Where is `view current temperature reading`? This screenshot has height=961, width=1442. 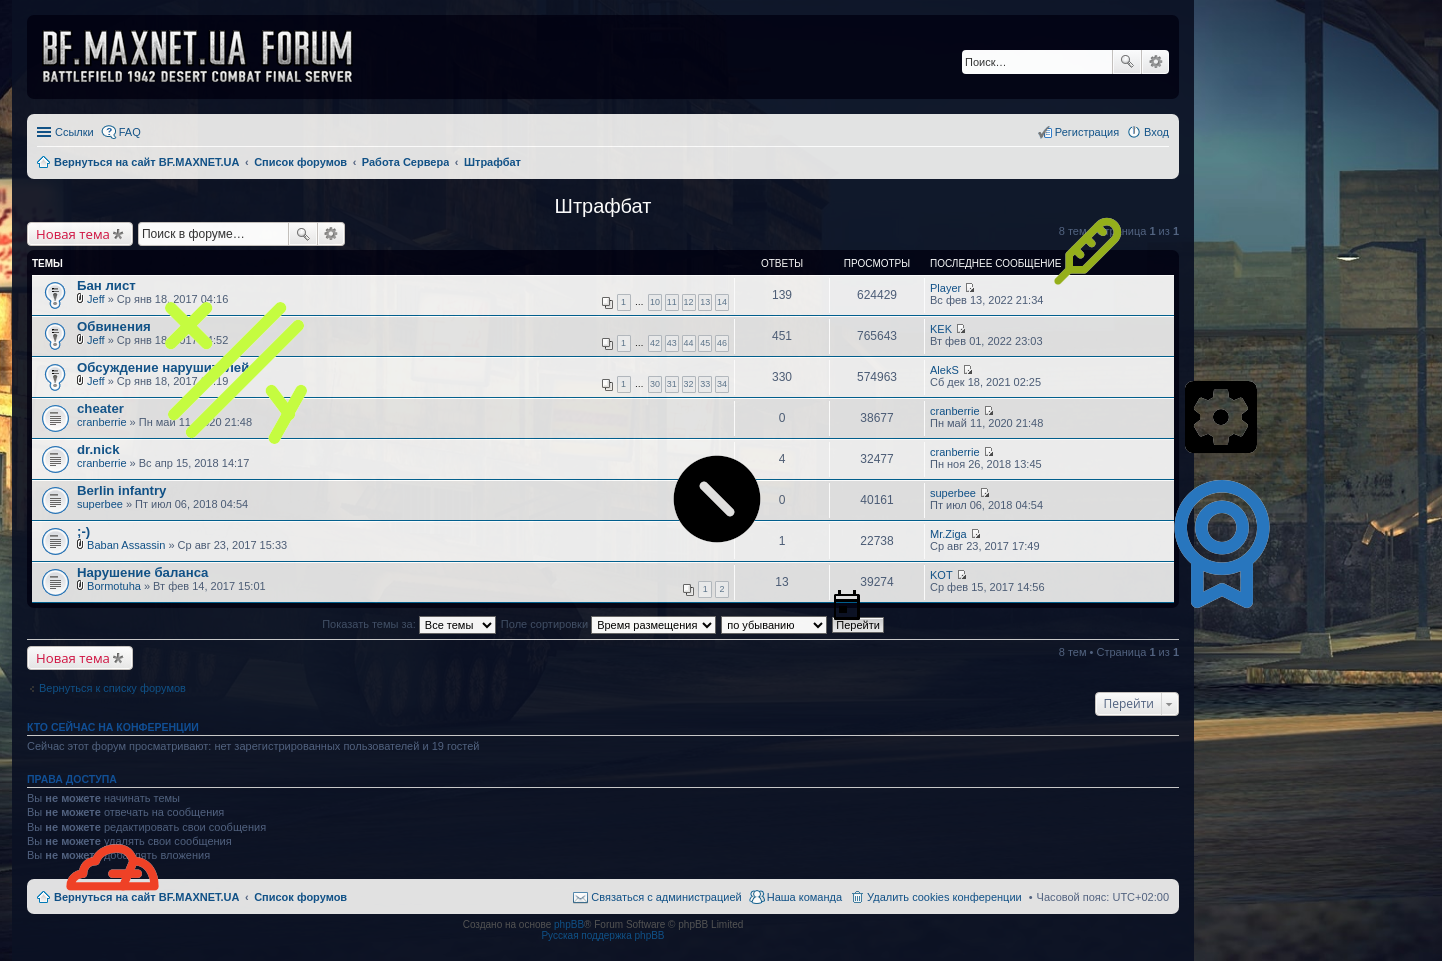 view current temperature reading is located at coordinates (1088, 251).